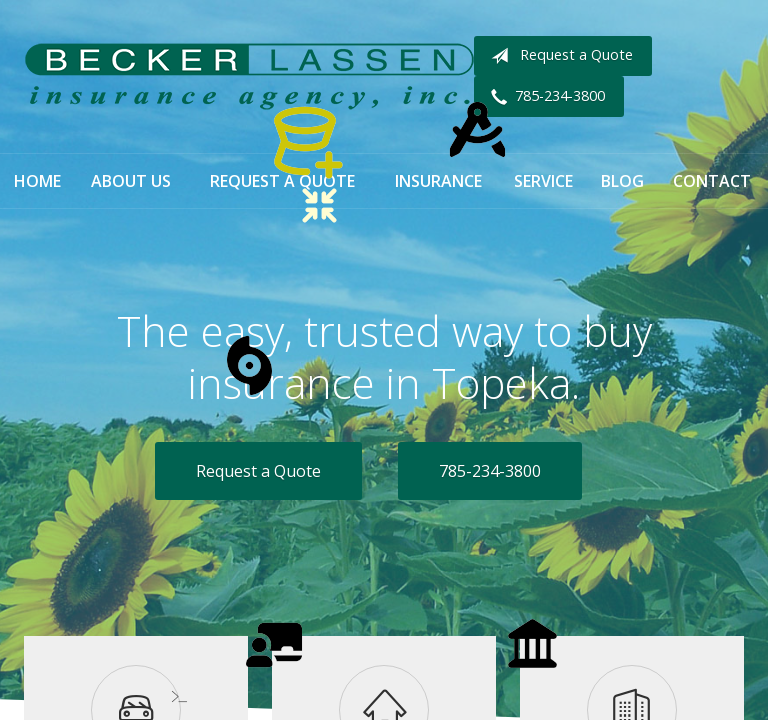 The width and height of the screenshot is (768, 720). What do you see at coordinates (305, 141) in the screenshot?
I see `add a new diabolo or juggling item` at bounding box center [305, 141].